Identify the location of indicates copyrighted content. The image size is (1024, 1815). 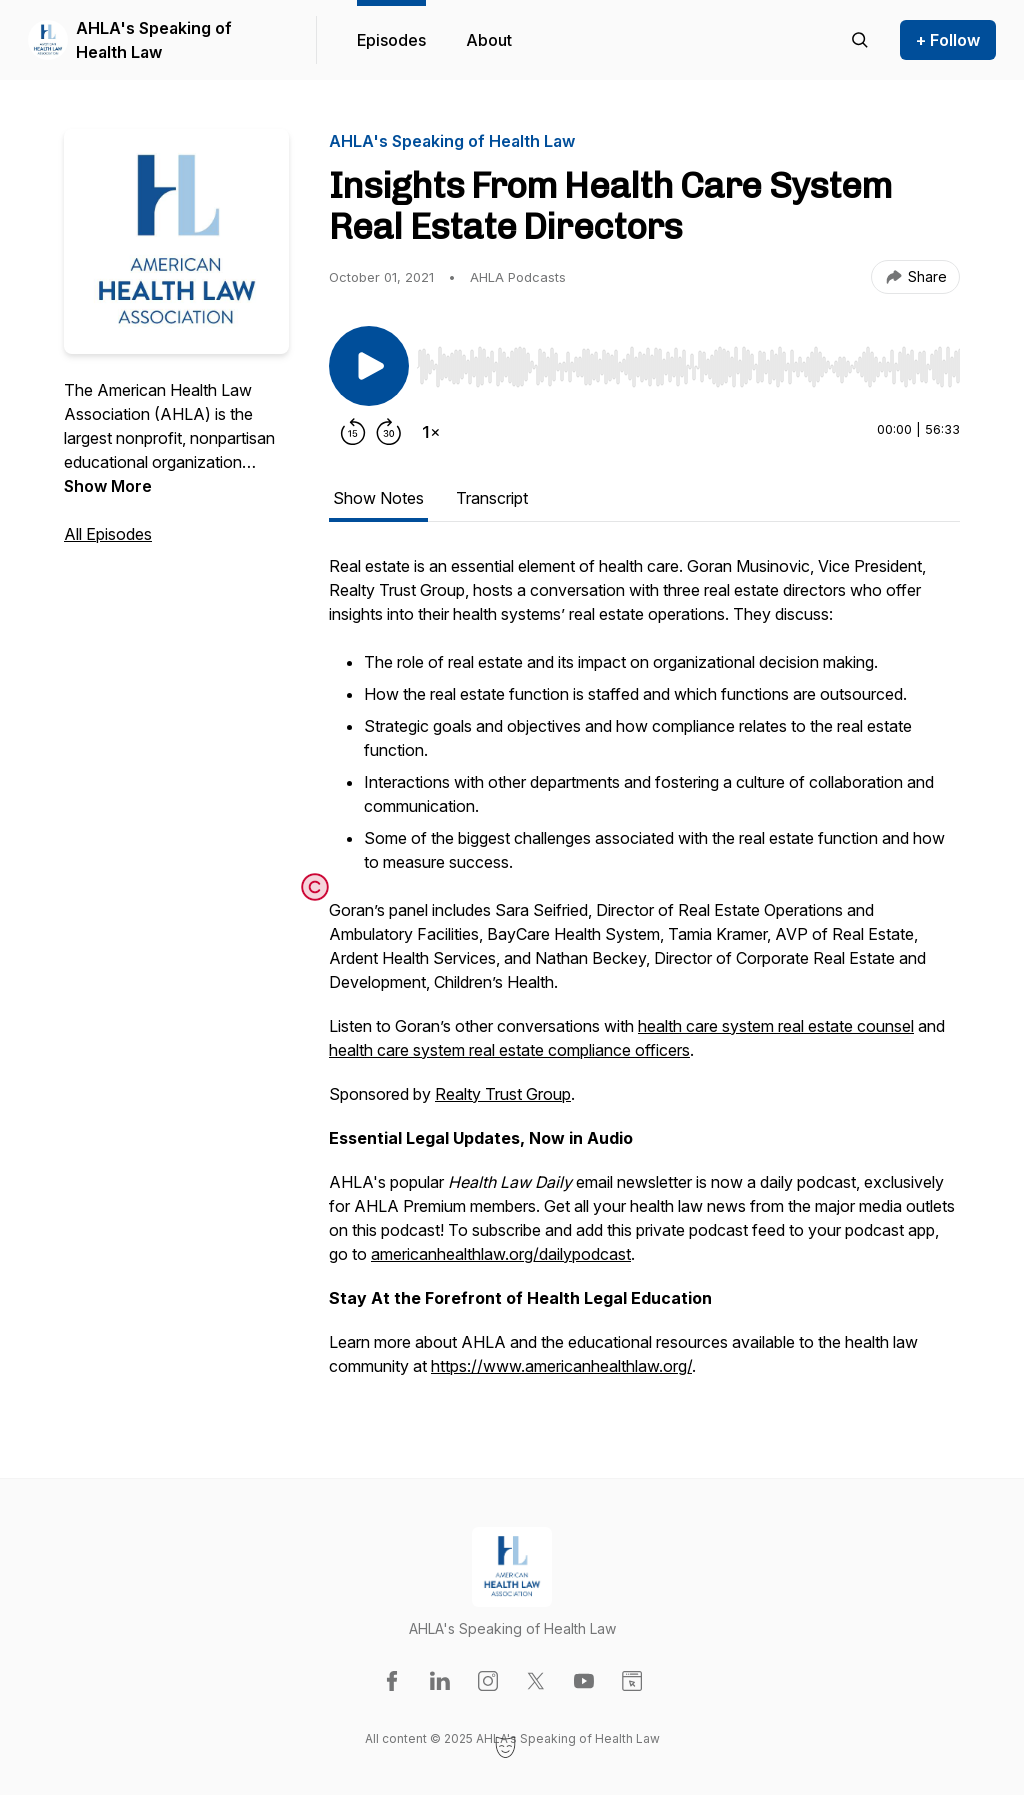
(315, 887).